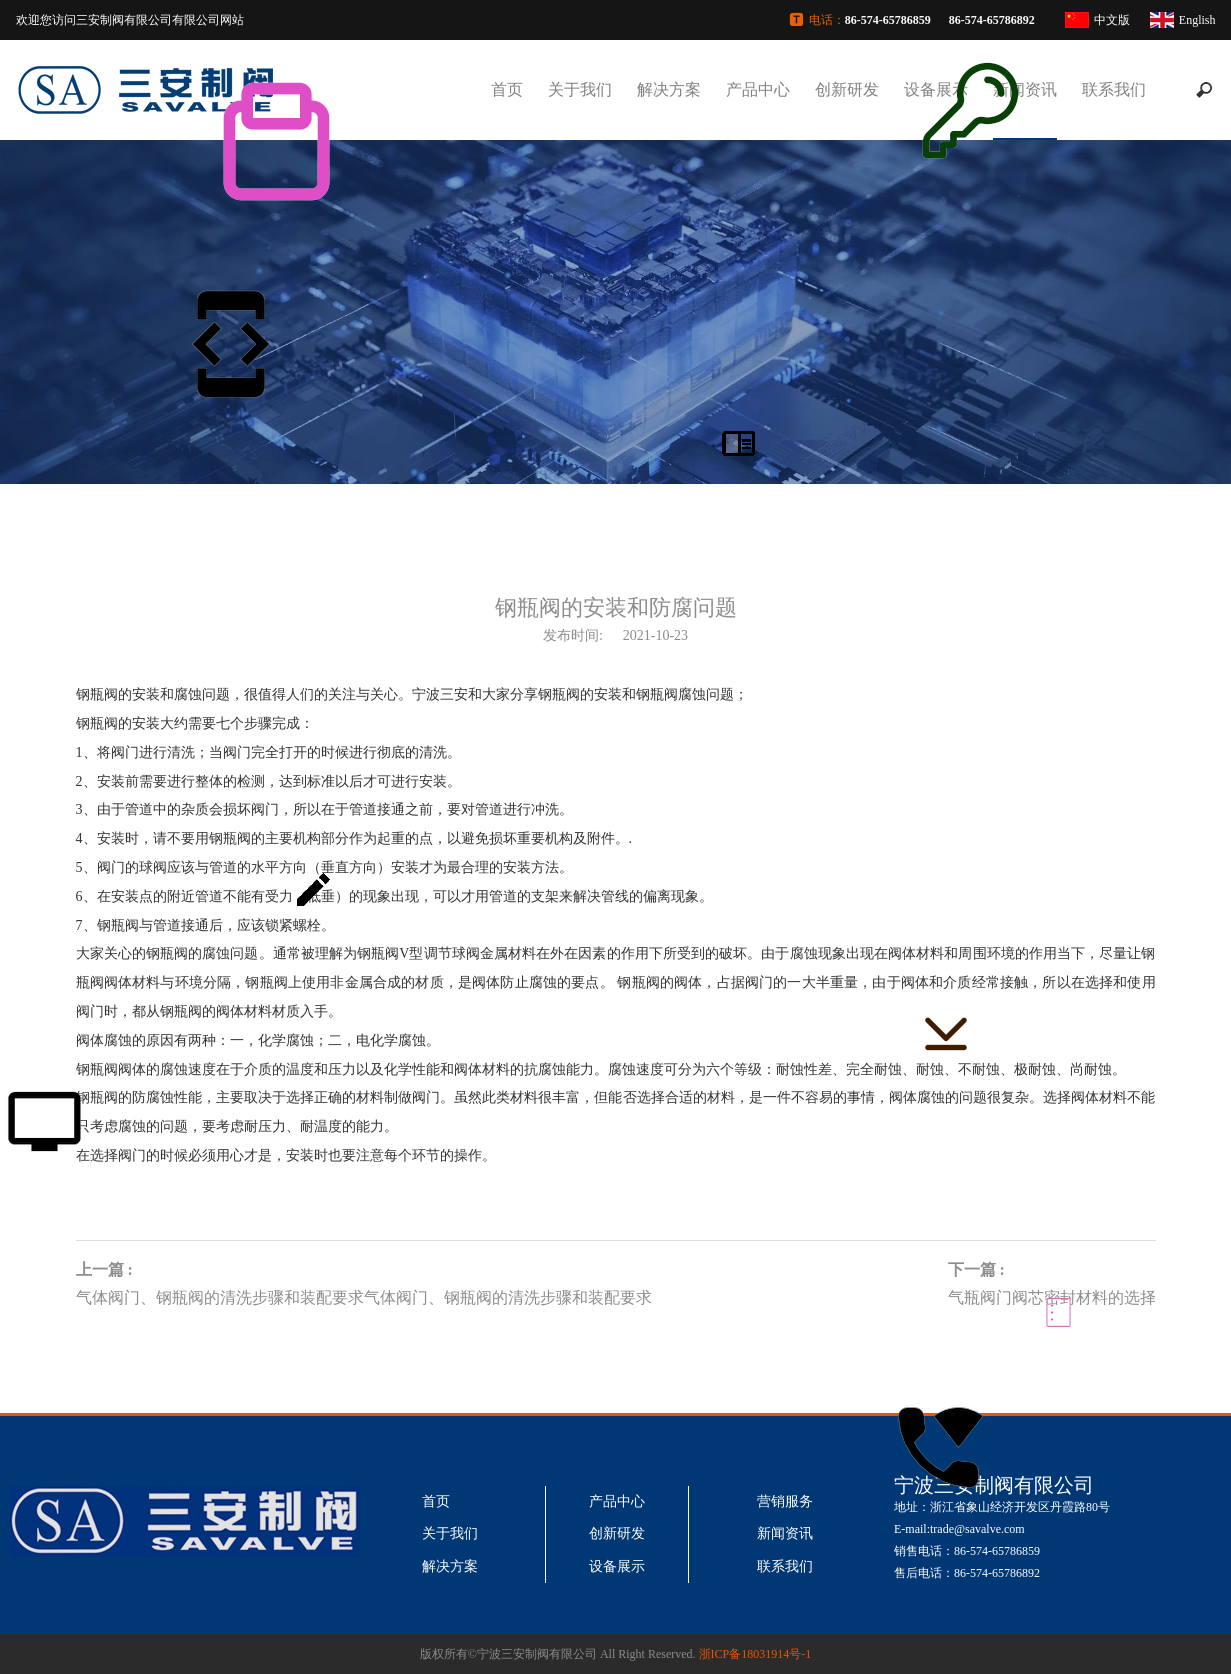 Image resolution: width=1231 pixels, height=1674 pixels. Describe the element at coordinates (276, 141) in the screenshot. I see `copy to clipboard` at that location.